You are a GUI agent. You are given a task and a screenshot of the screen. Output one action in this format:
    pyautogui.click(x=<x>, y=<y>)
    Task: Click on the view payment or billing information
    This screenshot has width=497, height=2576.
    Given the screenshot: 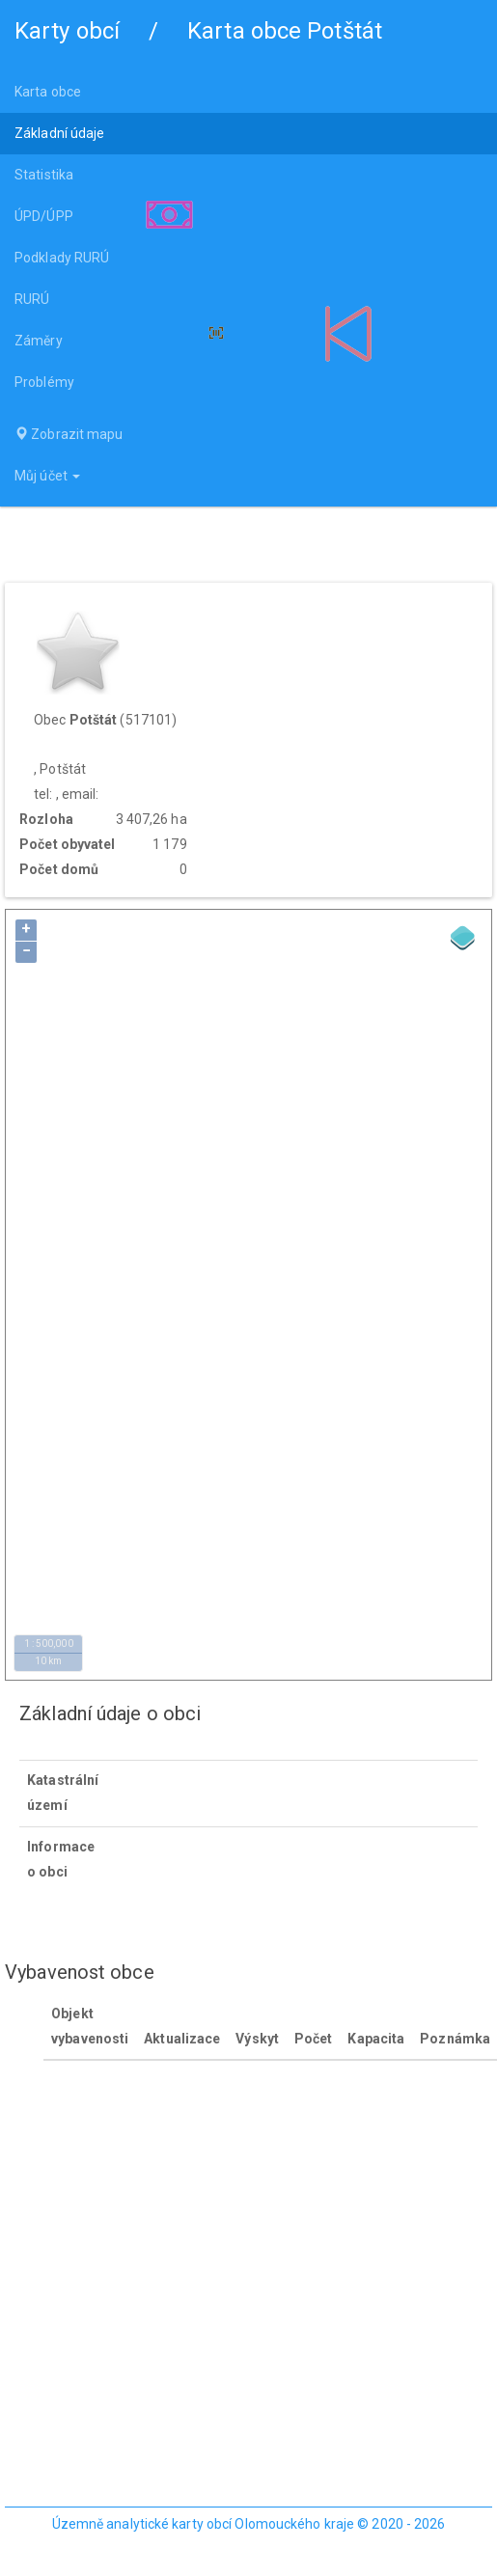 What is the action you would take?
    pyautogui.click(x=169, y=214)
    